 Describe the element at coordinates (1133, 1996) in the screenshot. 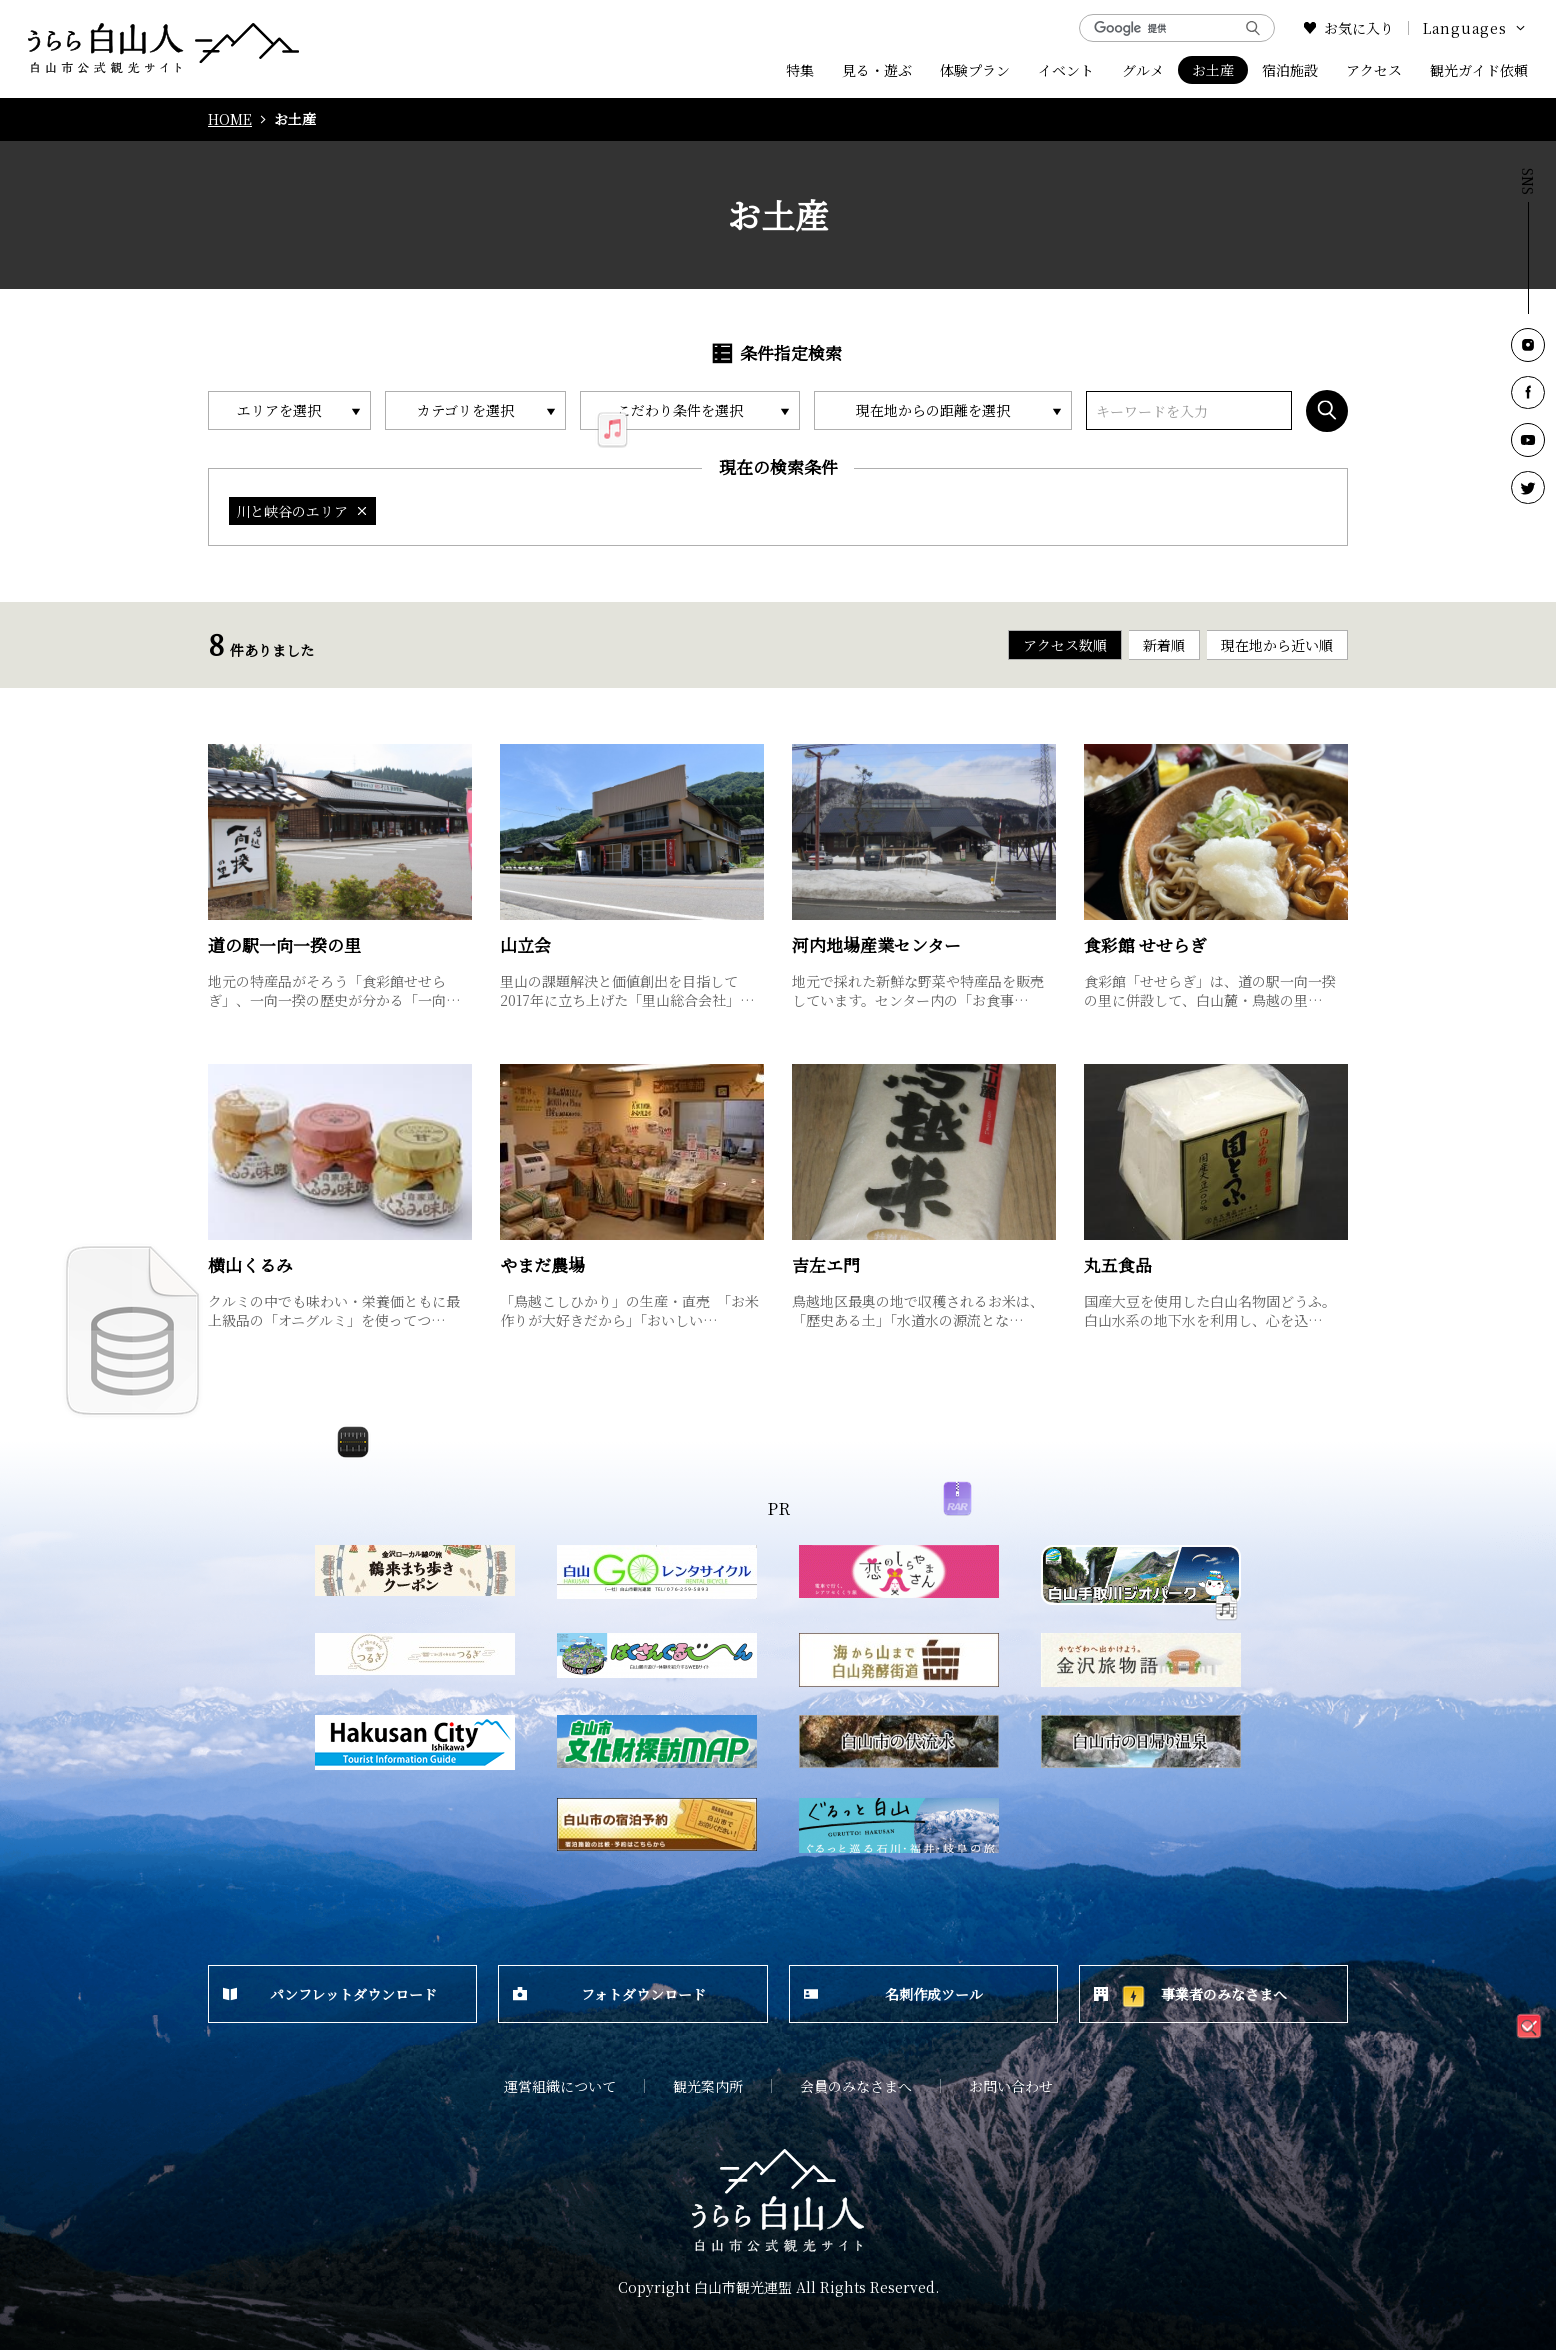

I see `access power management settings` at that location.